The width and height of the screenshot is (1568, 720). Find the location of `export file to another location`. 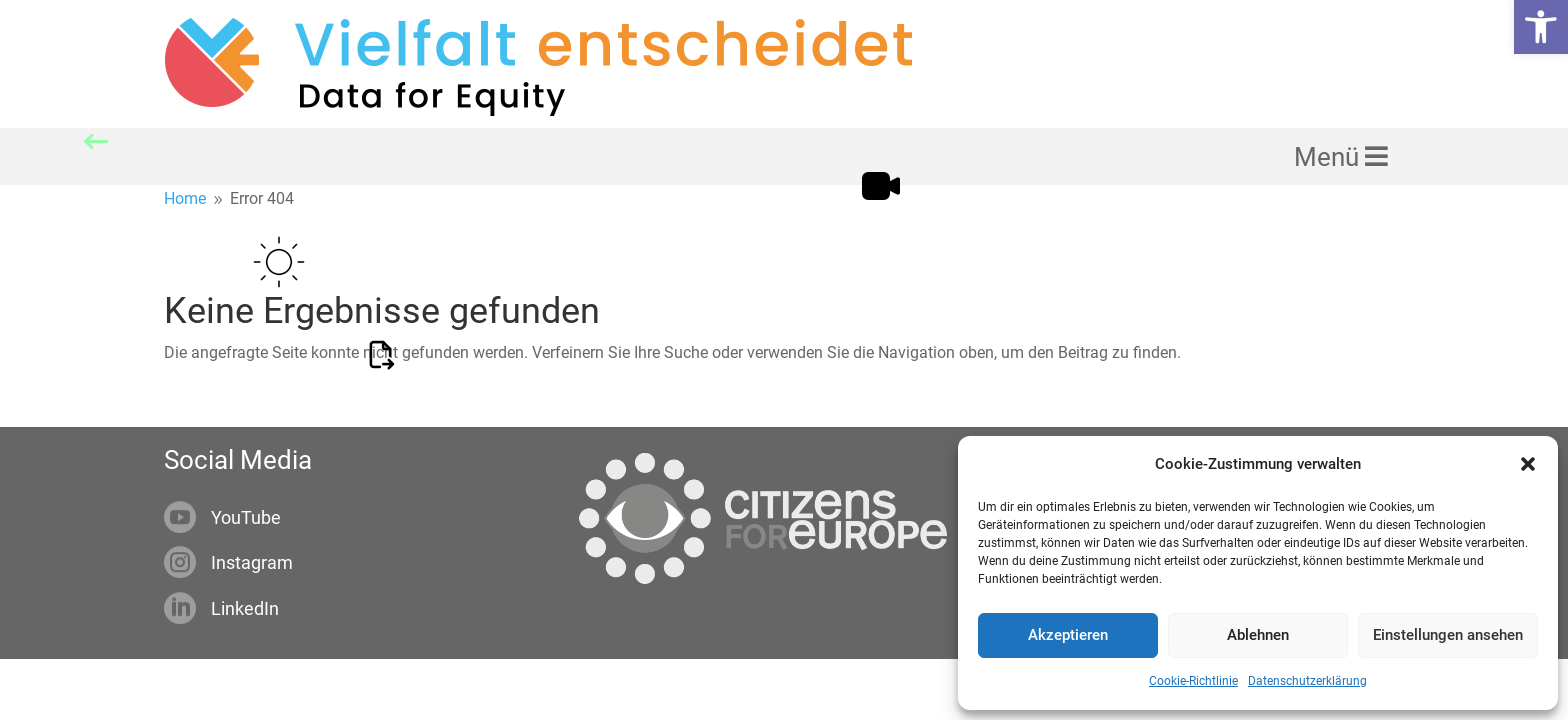

export file to another location is located at coordinates (380, 354).